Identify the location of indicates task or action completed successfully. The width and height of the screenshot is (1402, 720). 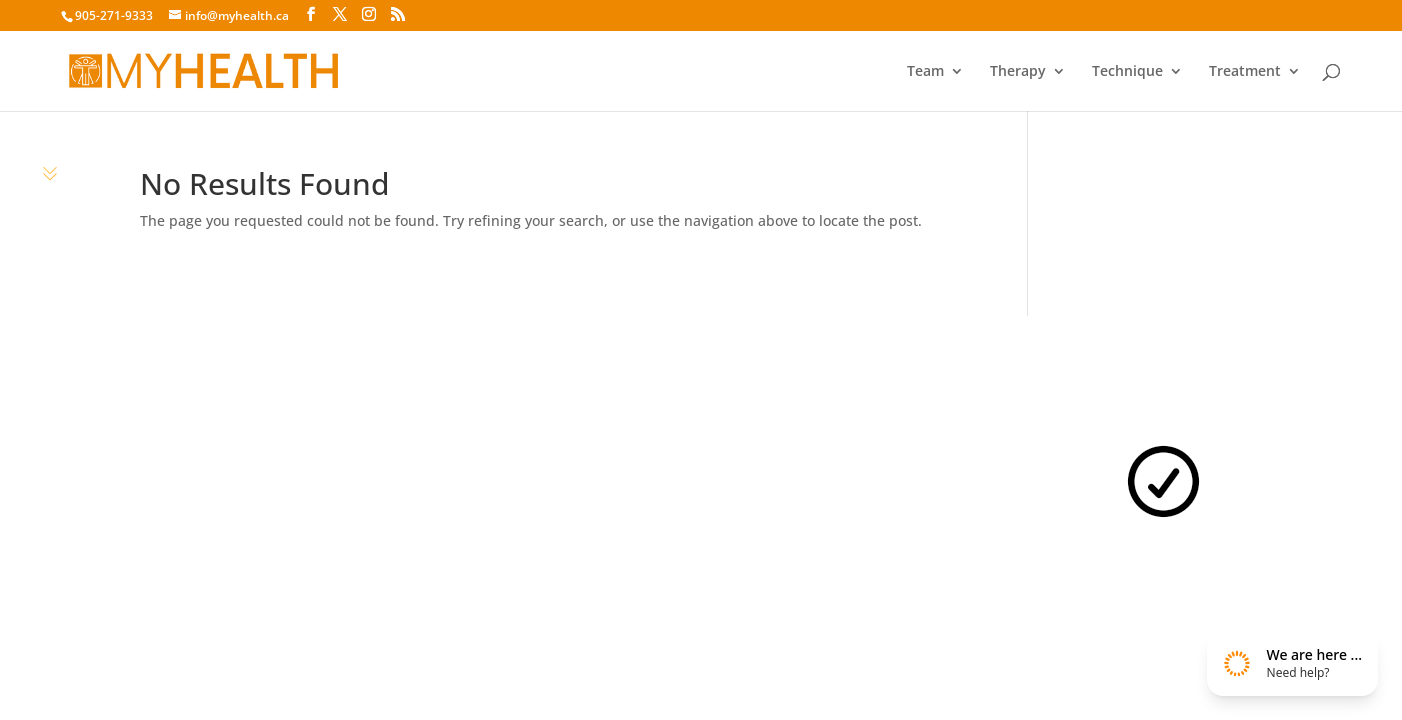
(1163, 481).